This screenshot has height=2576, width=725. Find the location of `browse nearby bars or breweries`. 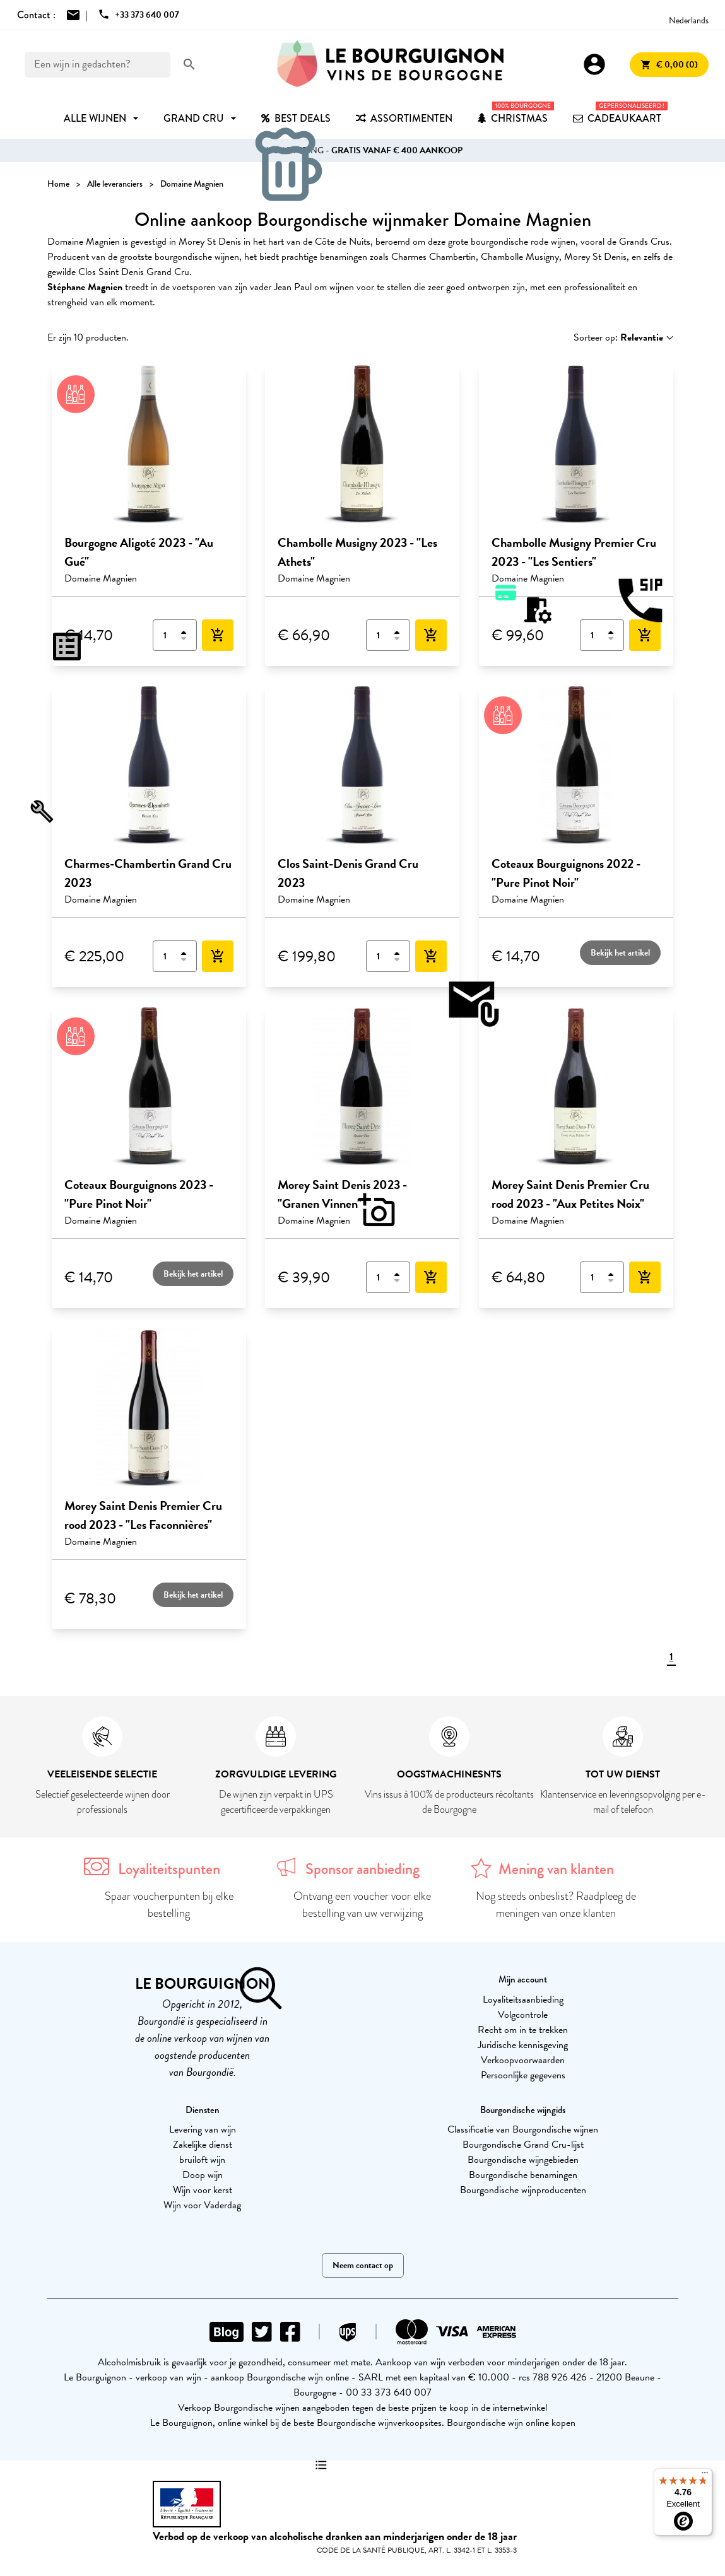

browse nearby bars or breweries is located at coordinates (288, 164).